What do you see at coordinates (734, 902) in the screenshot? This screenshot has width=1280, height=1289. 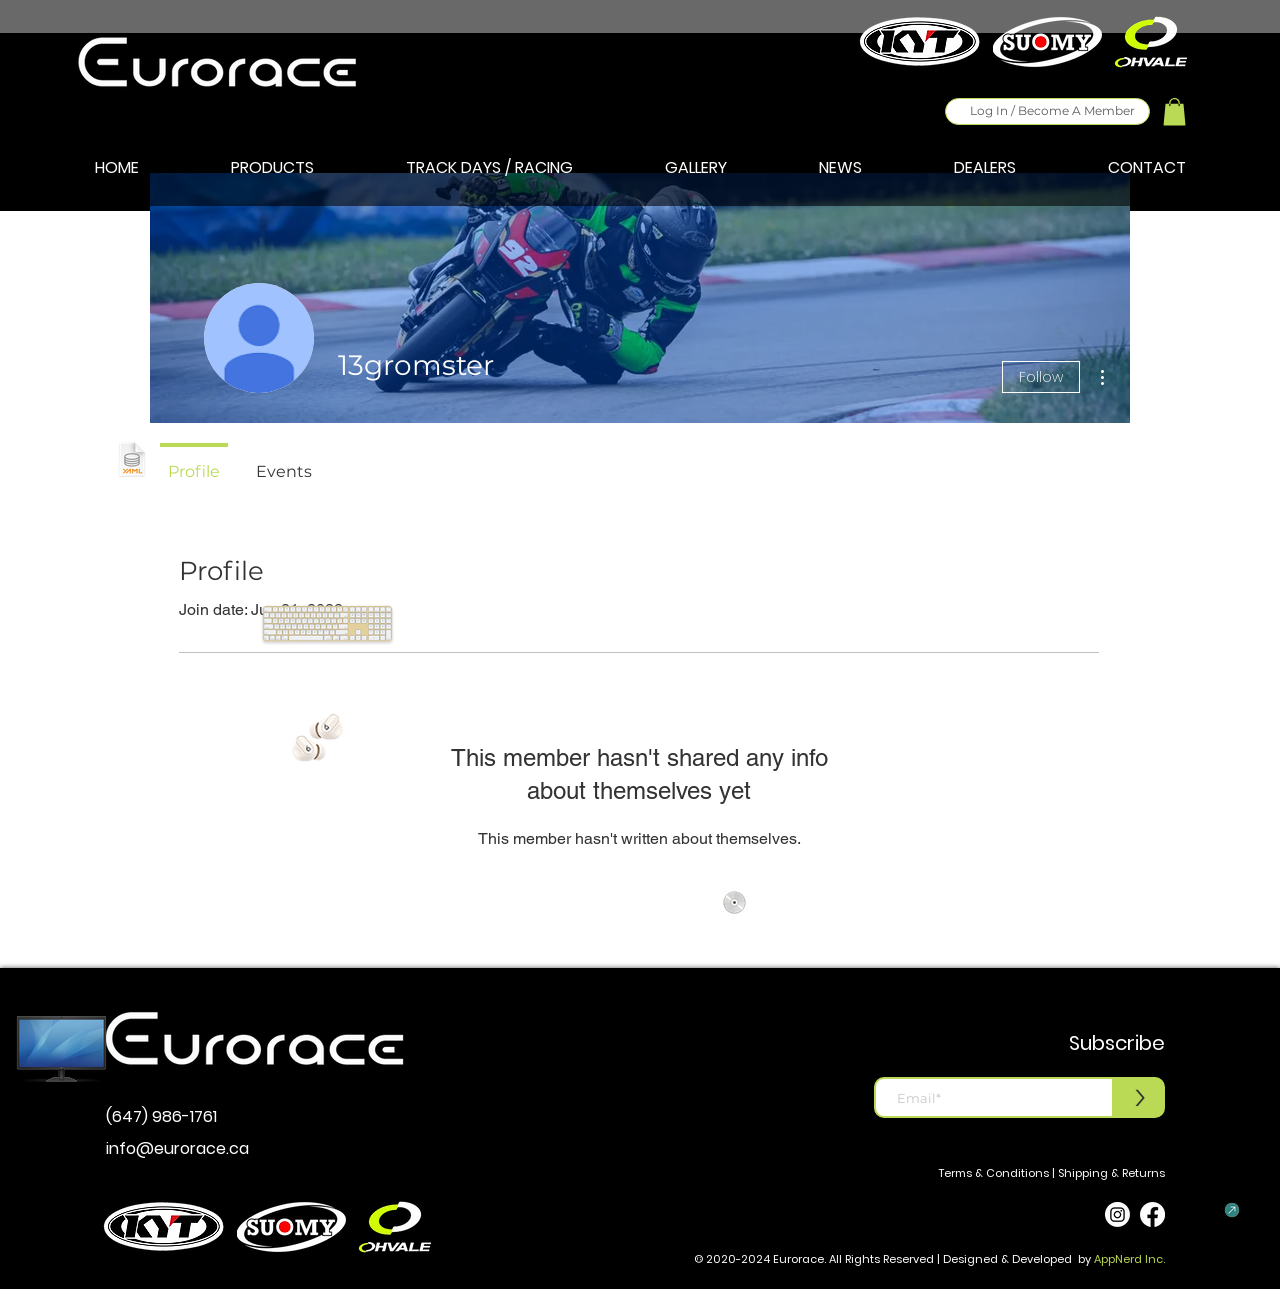 I see `indicates a DVD or optical disc drive` at bounding box center [734, 902].